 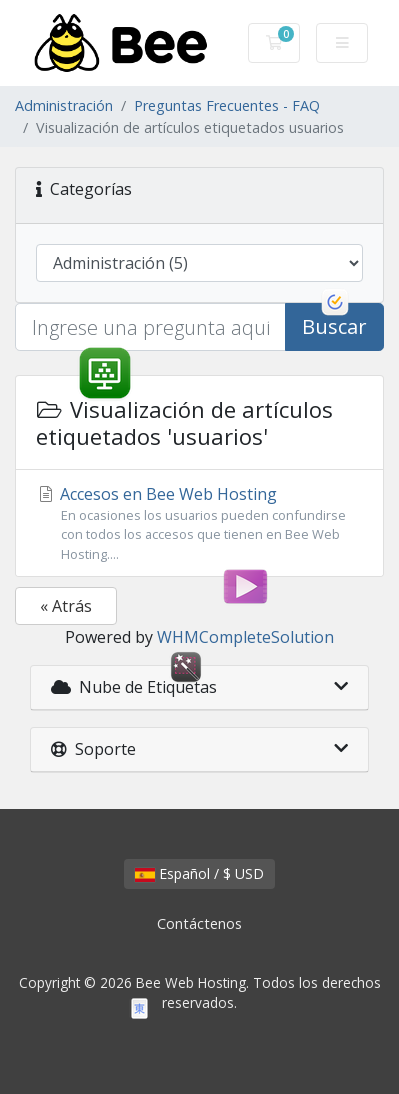 I want to click on open the GNOME Videos (Totem) media player, so click(x=245, y=586).